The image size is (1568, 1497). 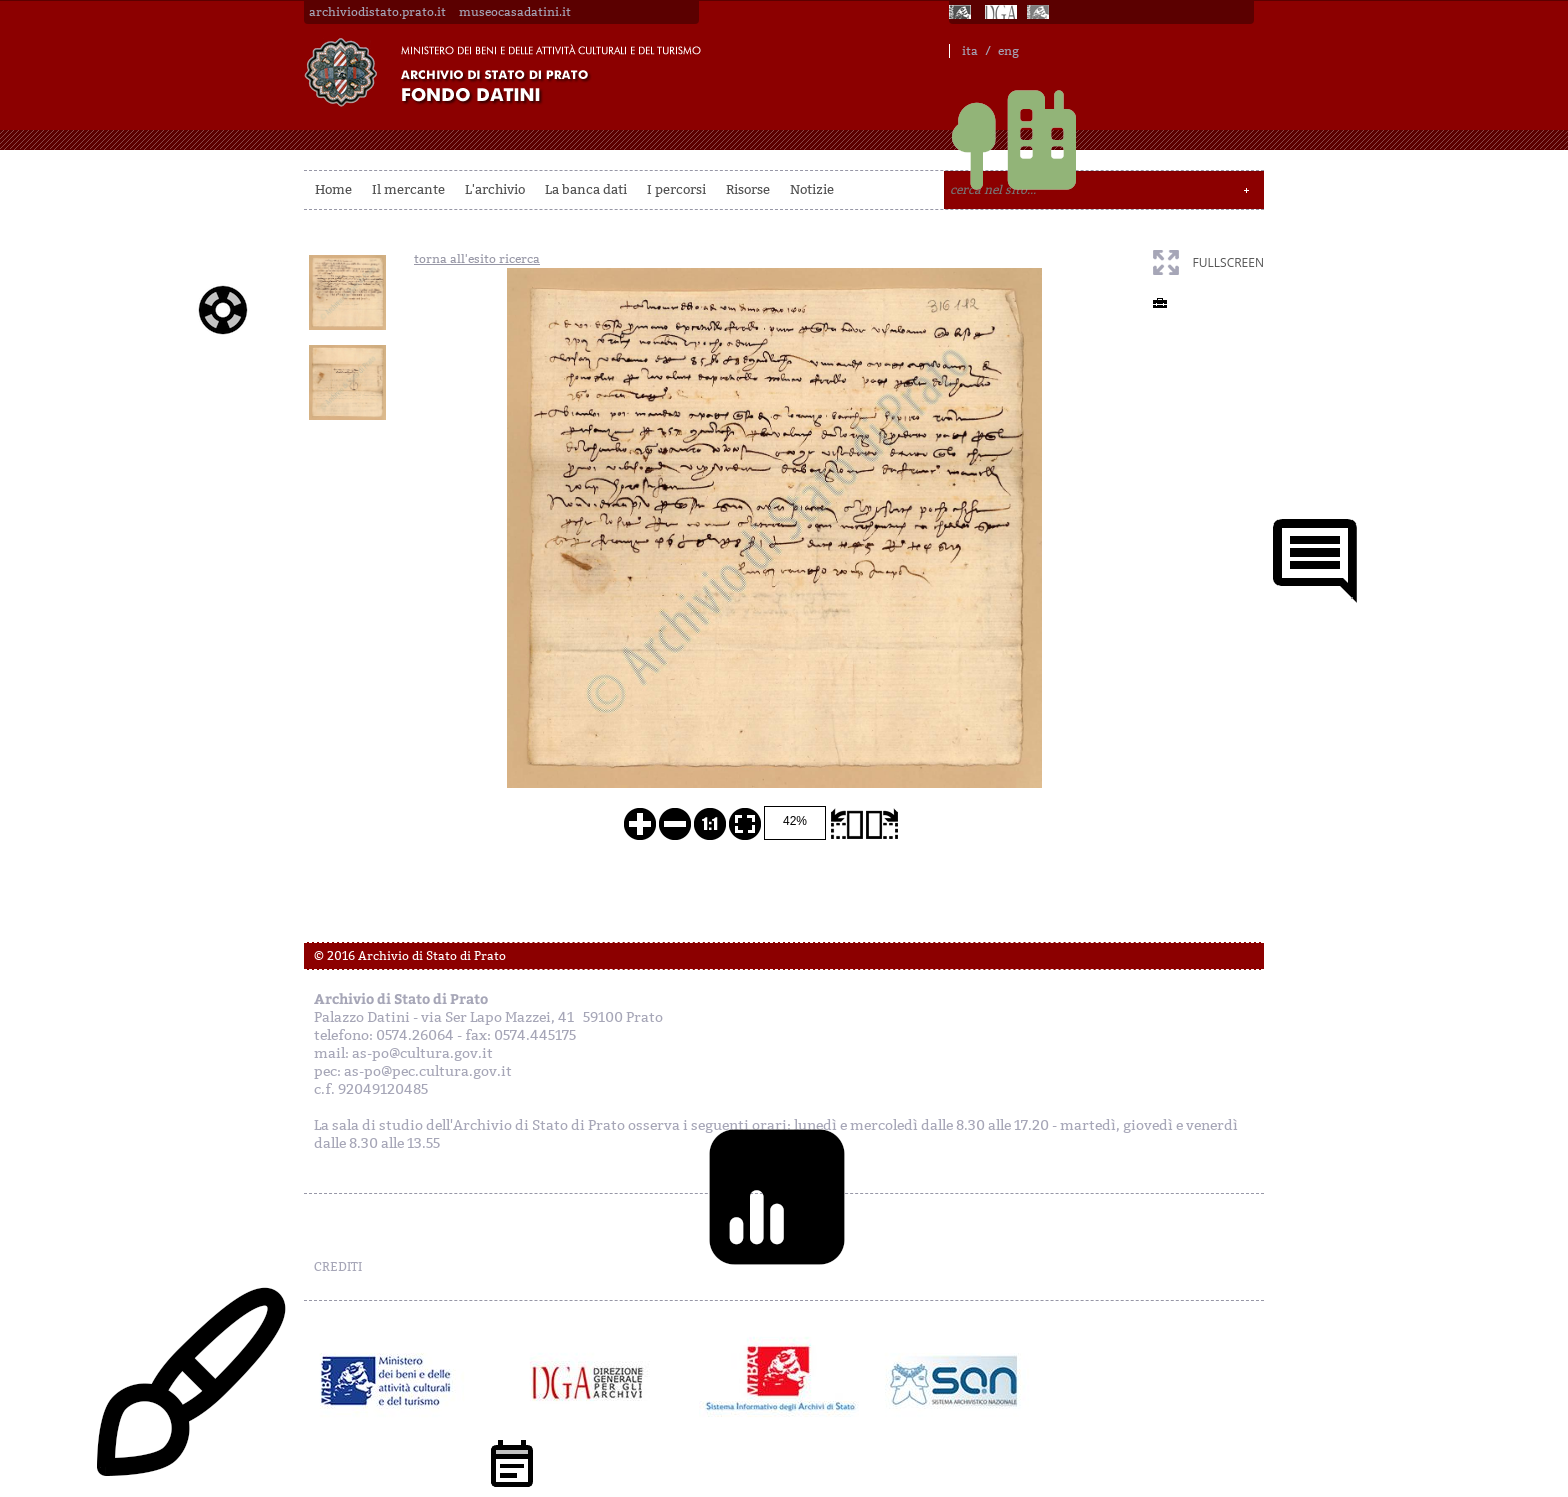 I want to click on view urban green spaces or parks, so click(x=1014, y=140).